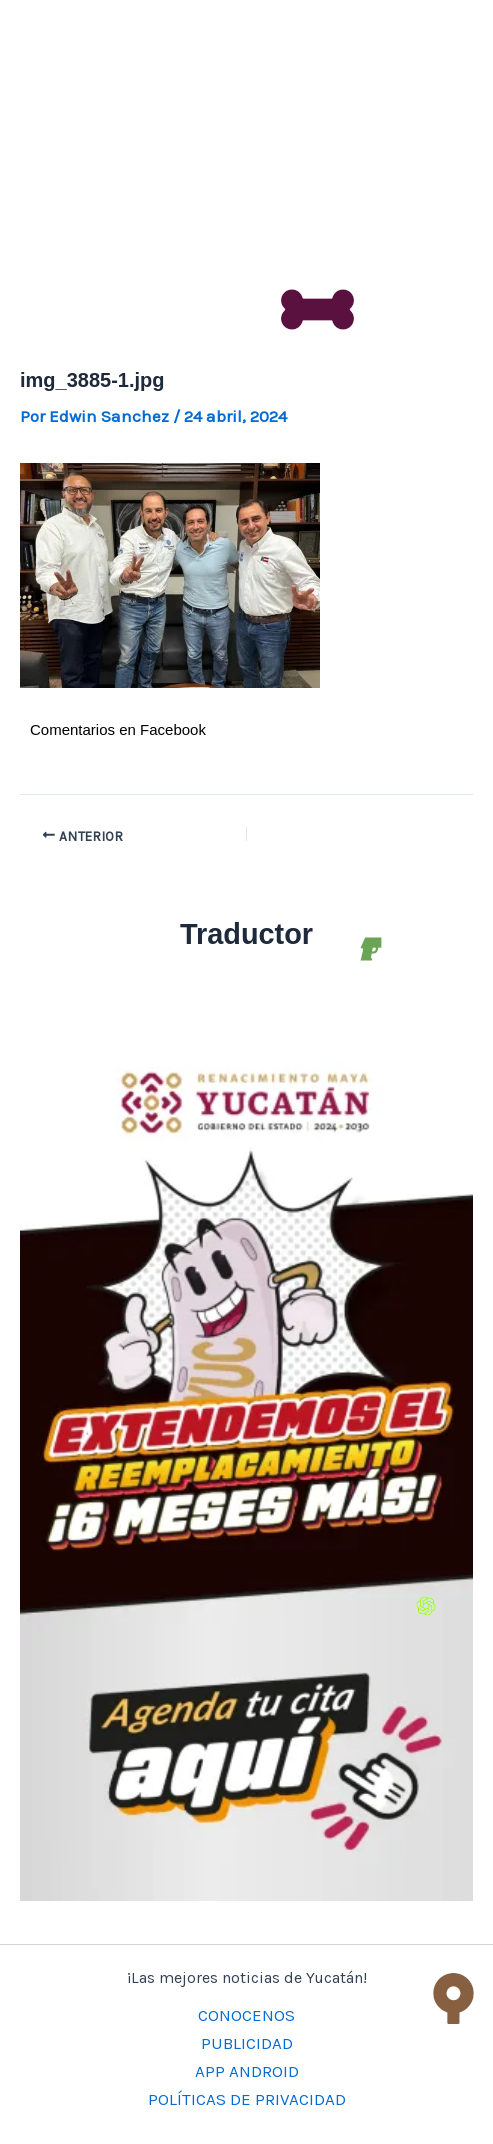 The image size is (493, 2144). What do you see at coordinates (371, 949) in the screenshot?
I see `check body temperature` at bounding box center [371, 949].